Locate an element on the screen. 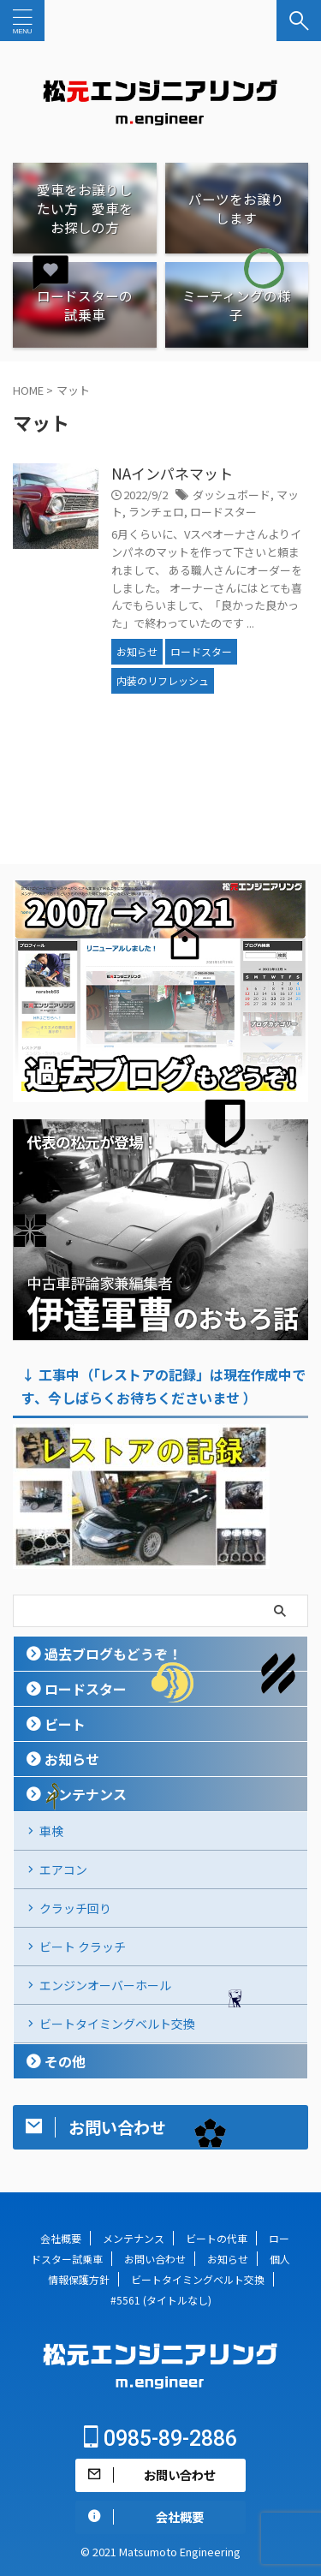 The height and width of the screenshot is (2576, 321). open TeamSpeak voice chat application is located at coordinates (172, 1682).